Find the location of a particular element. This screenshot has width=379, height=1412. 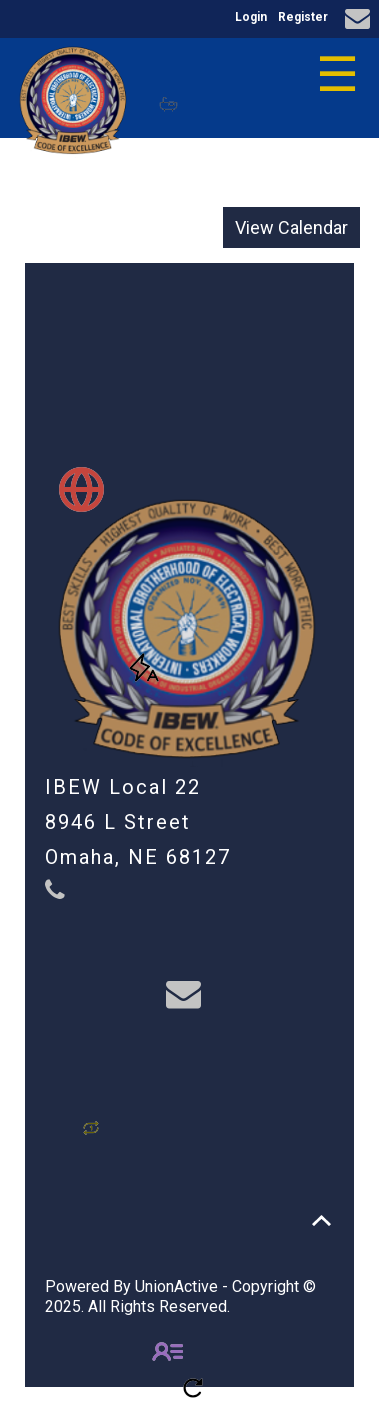

view bathroom amenities is located at coordinates (168, 104).